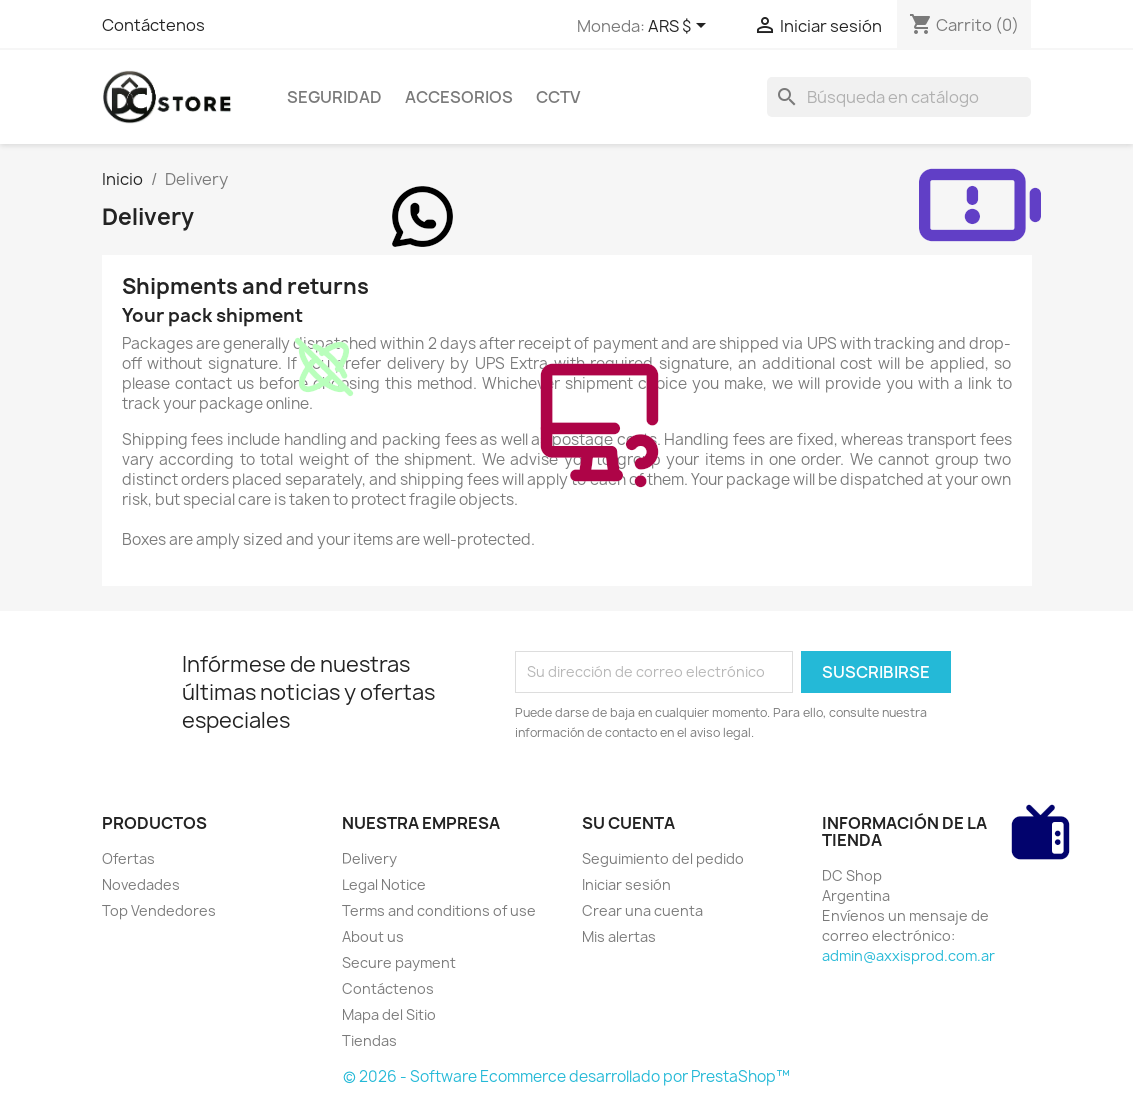 The height and width of the screenshot is (1103, 1133). Describe the element at coordinates (980, 205) in the screenshot. I see `indicates low battery warning` at that location.